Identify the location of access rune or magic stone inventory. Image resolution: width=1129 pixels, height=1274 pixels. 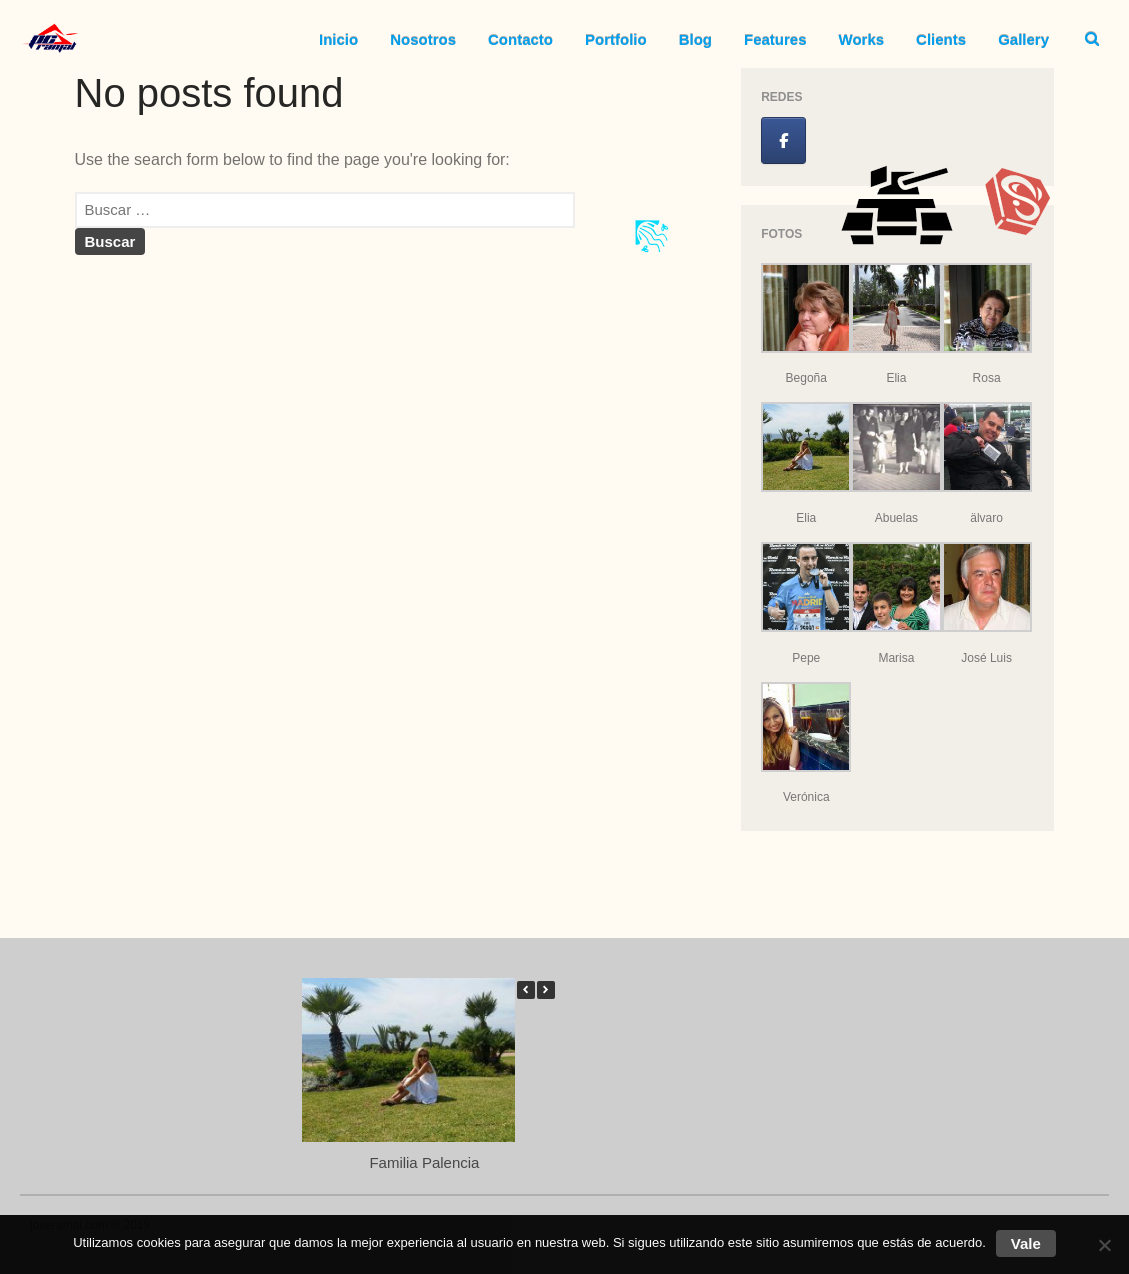
(1016, 201).